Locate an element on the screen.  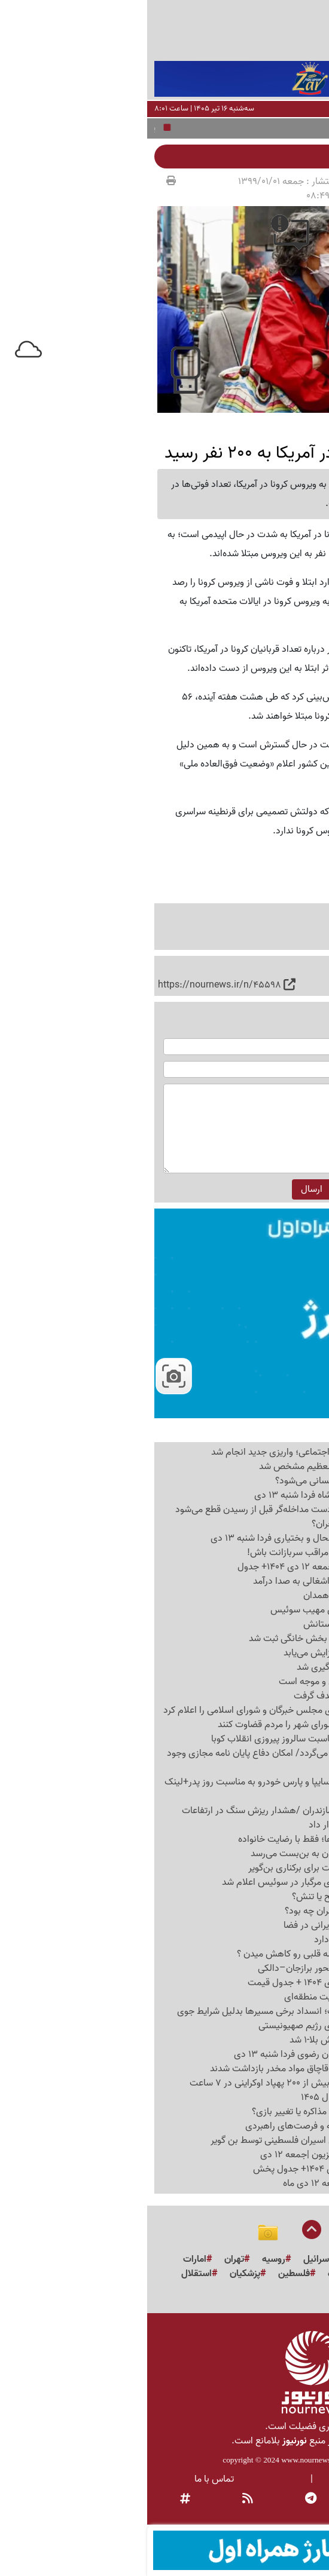
eject or safely remove USB drive is located at coordinates (185, 370).